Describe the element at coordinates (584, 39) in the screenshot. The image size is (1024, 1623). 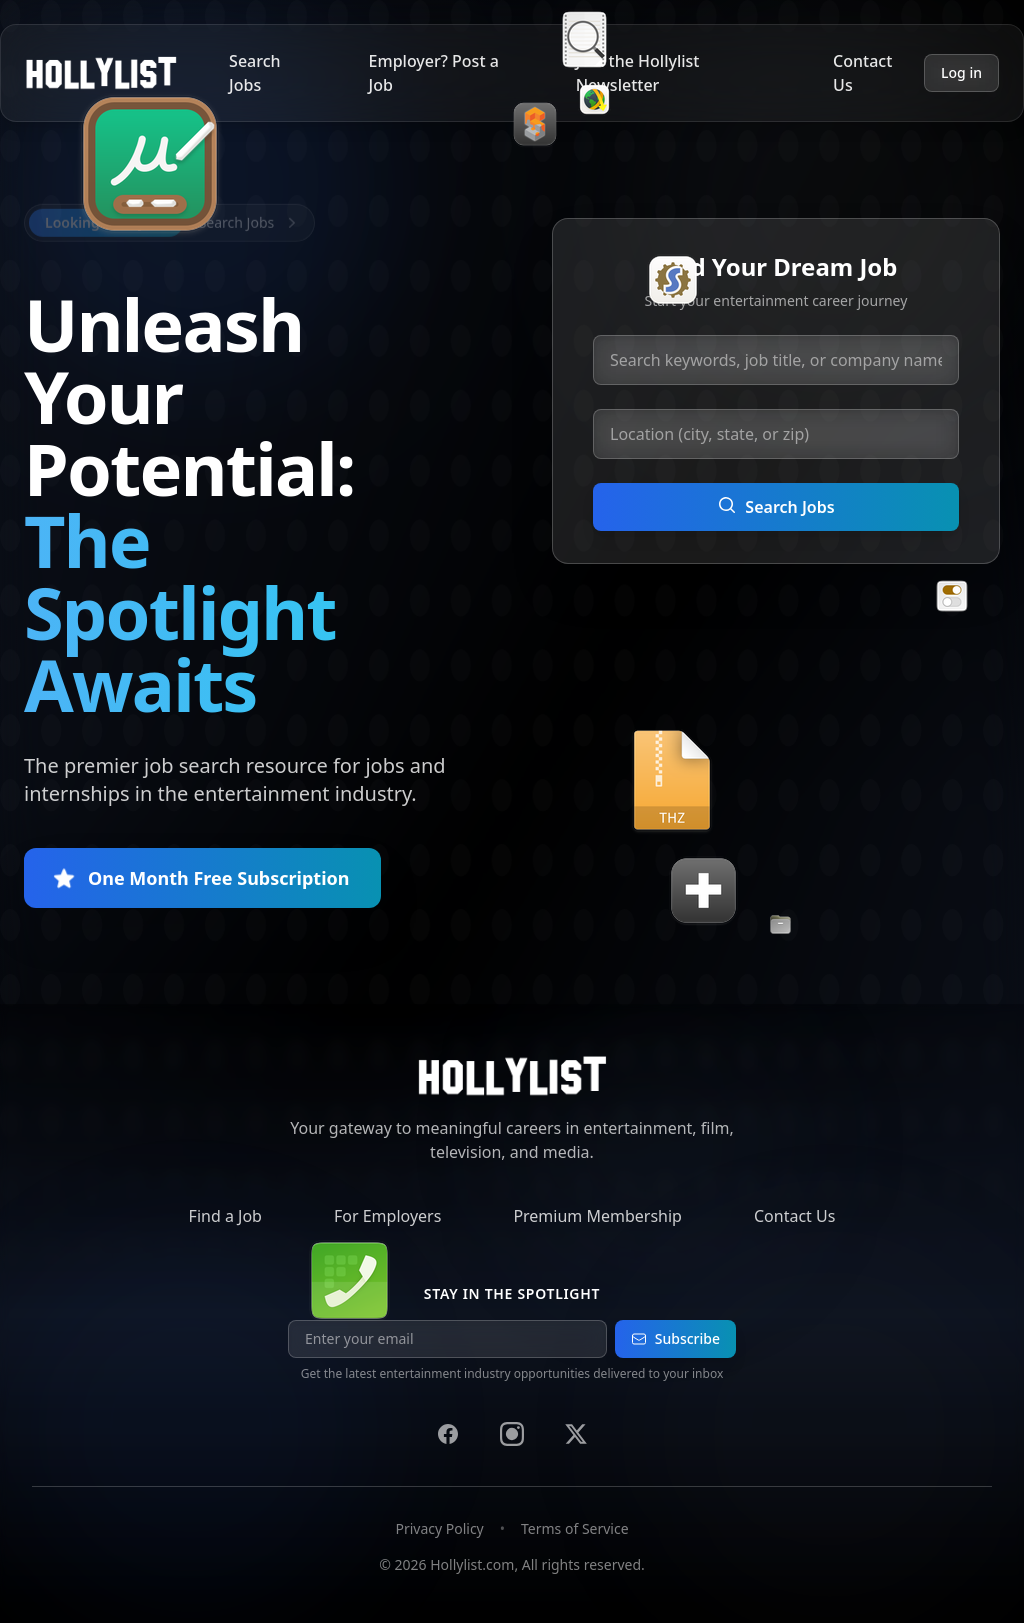
I see `open the log viewer application` at that location.